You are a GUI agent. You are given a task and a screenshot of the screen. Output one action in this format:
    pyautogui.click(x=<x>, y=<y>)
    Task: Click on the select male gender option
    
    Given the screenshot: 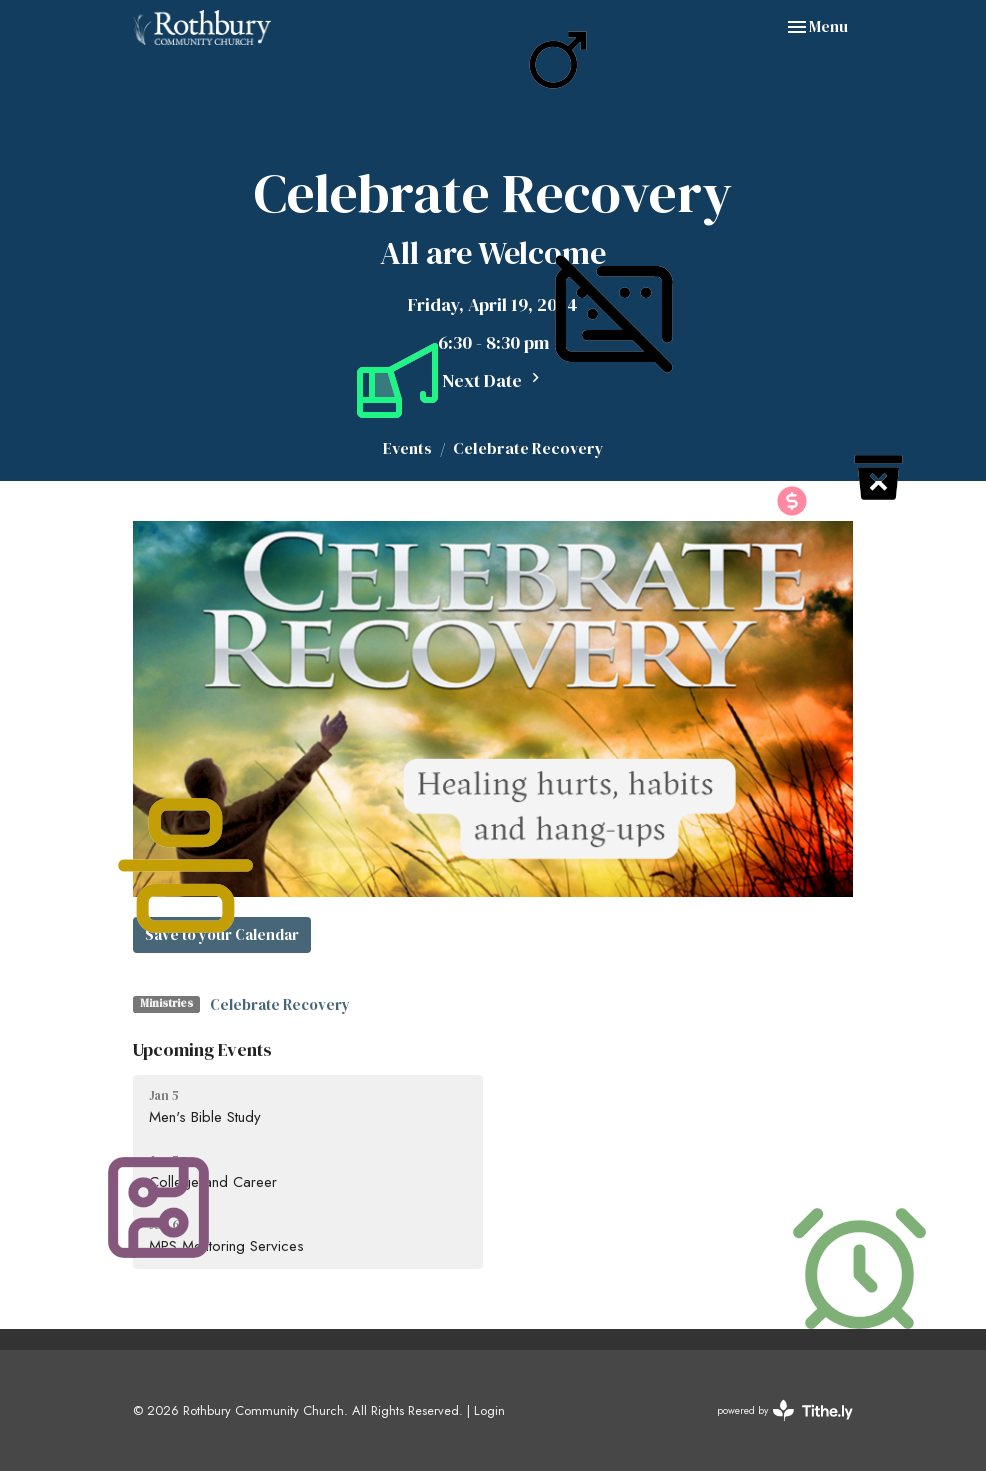 What is the action you would take?
    pyautogui.click(x=558, y=60)
    